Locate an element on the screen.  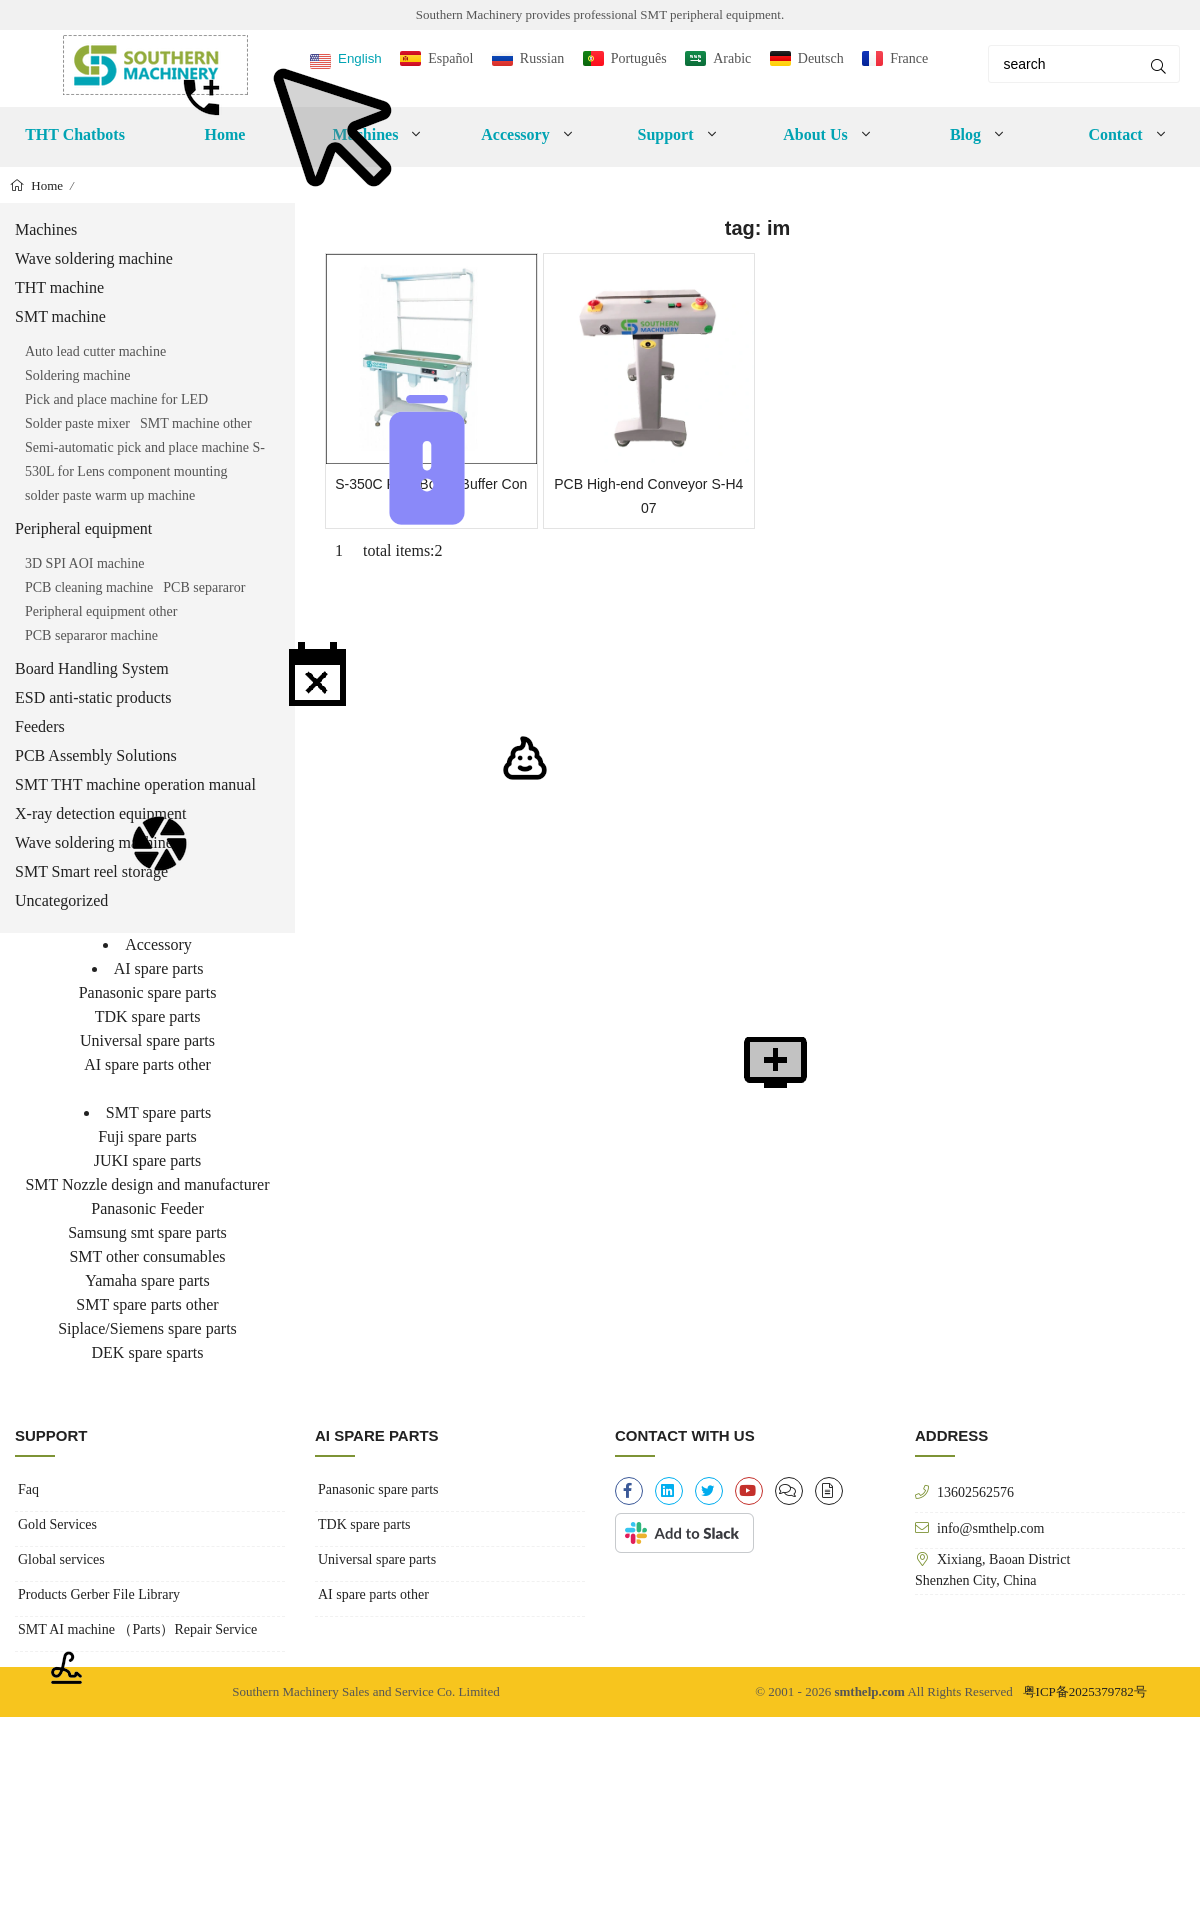
add video to watch queue is located at coordinates (775, 1062).